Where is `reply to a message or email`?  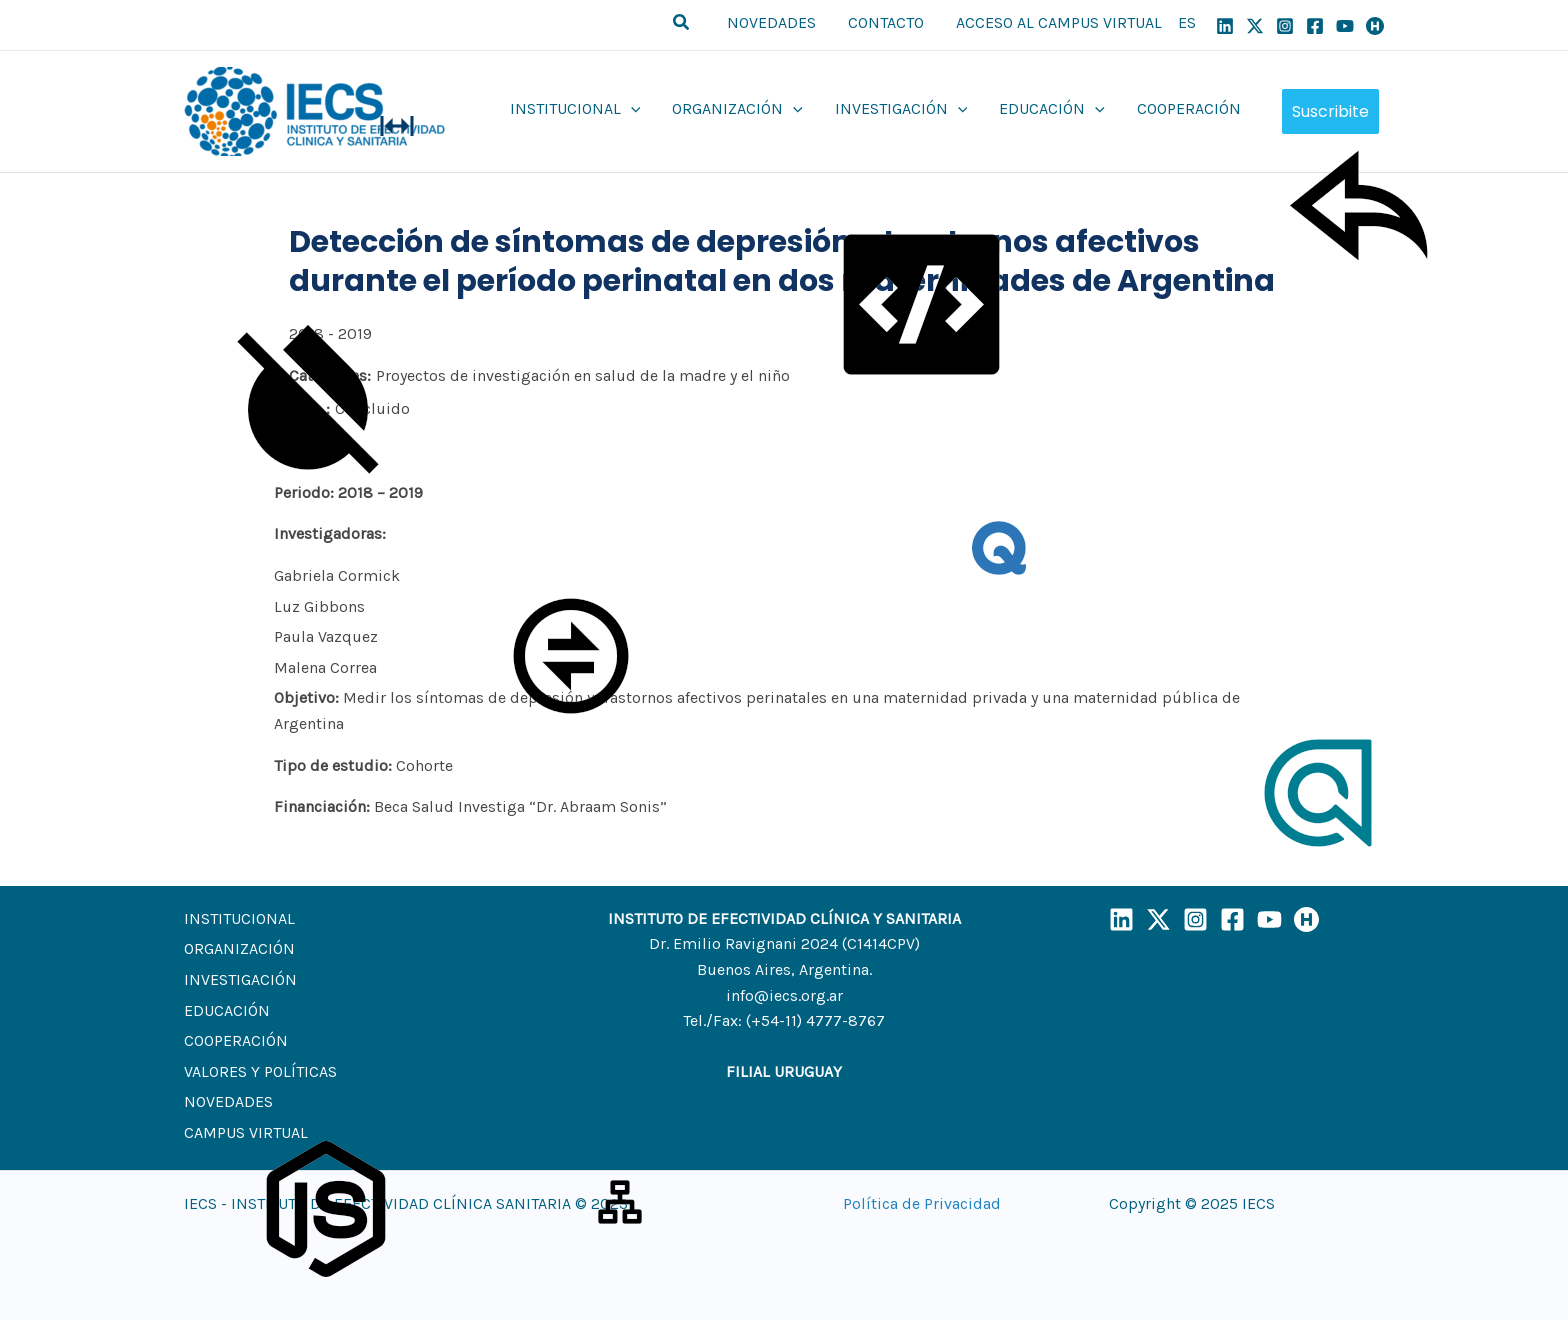
reply to a message or email is located at coordinates (1365, 205).